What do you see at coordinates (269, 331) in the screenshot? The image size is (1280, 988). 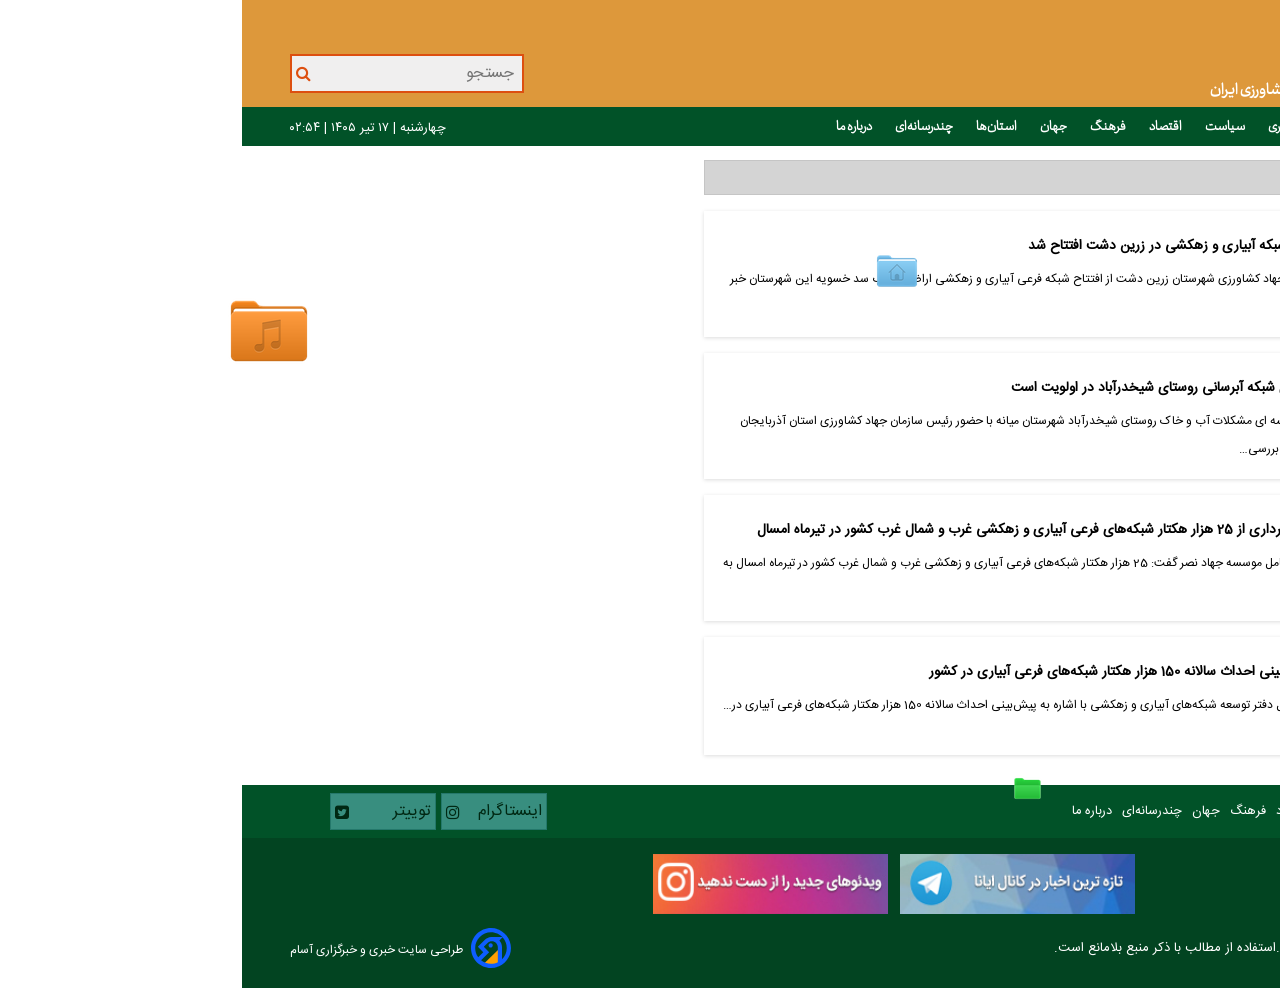 I see `open your music files folder` at bounding box center [269, 331].